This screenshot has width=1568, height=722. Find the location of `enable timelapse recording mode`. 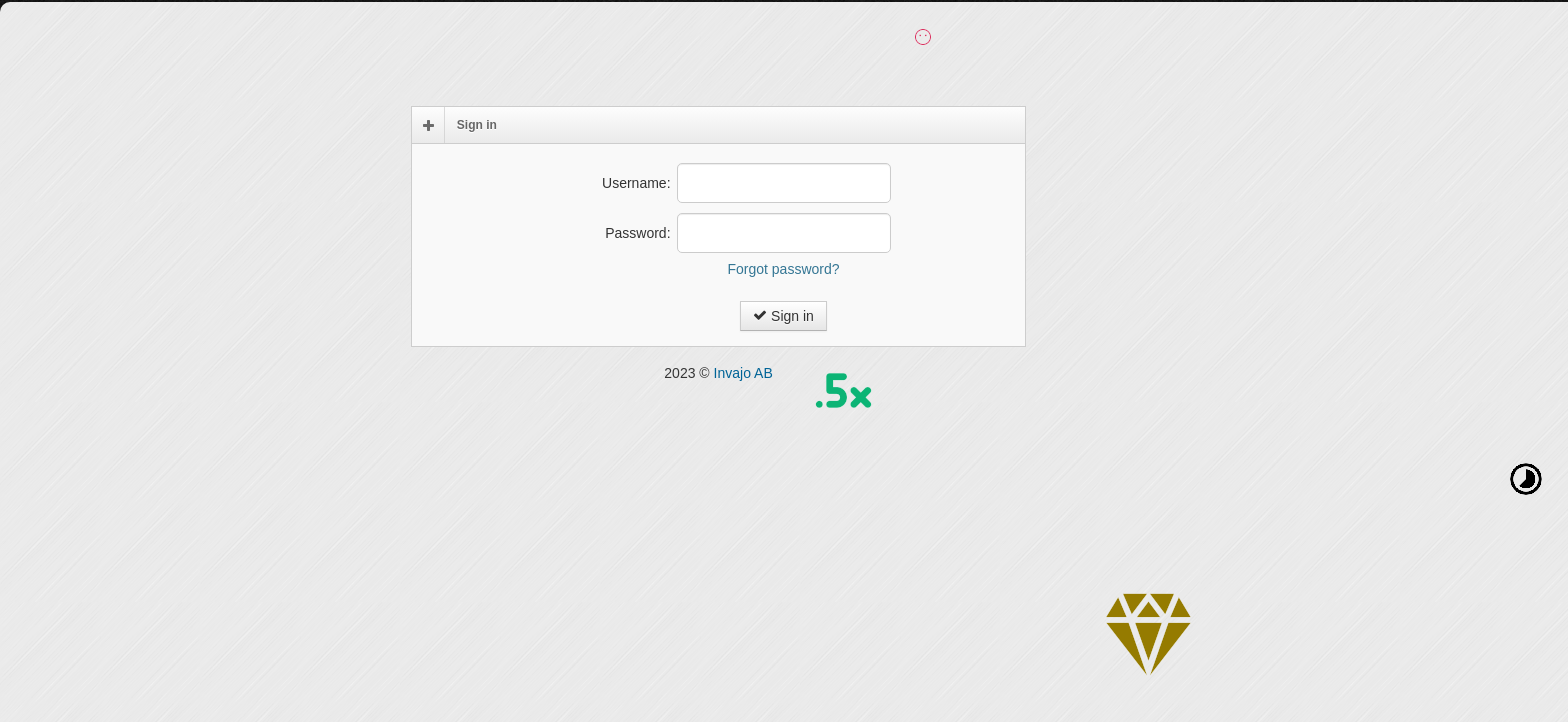

enable timelapse recording mode is located at coordinates (1526, 479).